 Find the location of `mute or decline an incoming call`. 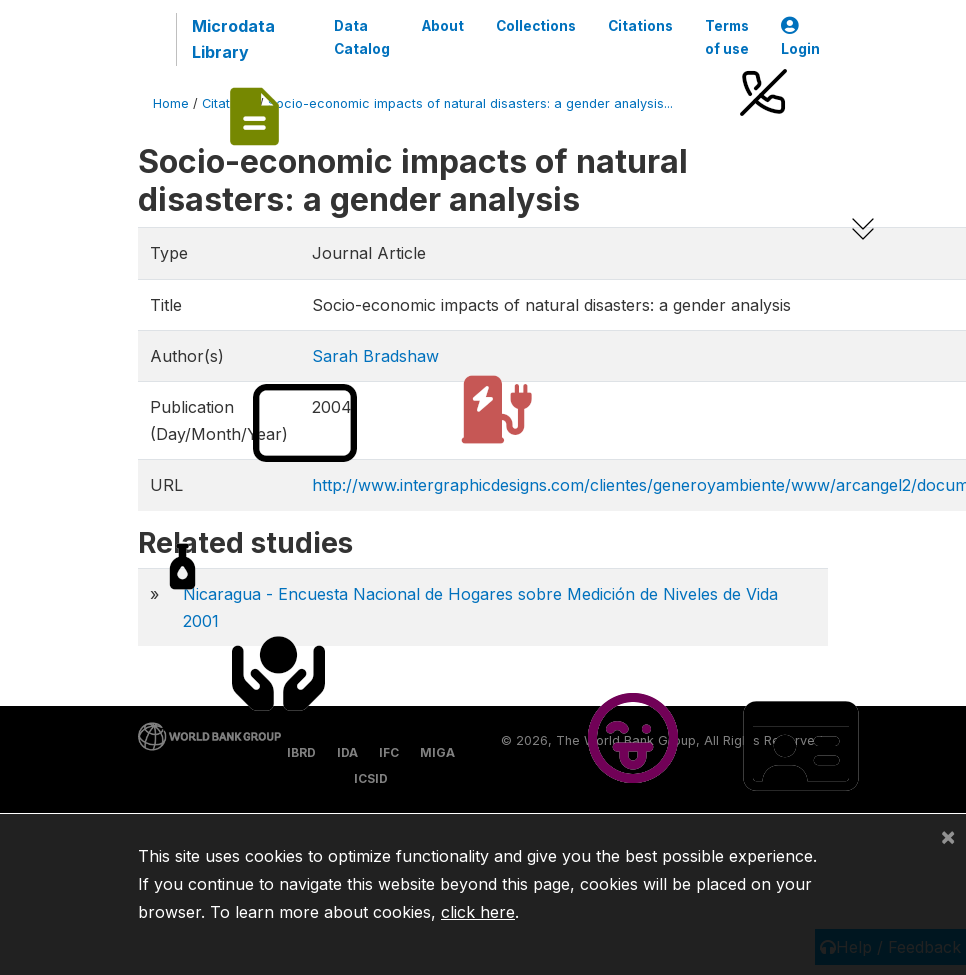

mute or decline an incoming call is located at coordinates (763, 92).